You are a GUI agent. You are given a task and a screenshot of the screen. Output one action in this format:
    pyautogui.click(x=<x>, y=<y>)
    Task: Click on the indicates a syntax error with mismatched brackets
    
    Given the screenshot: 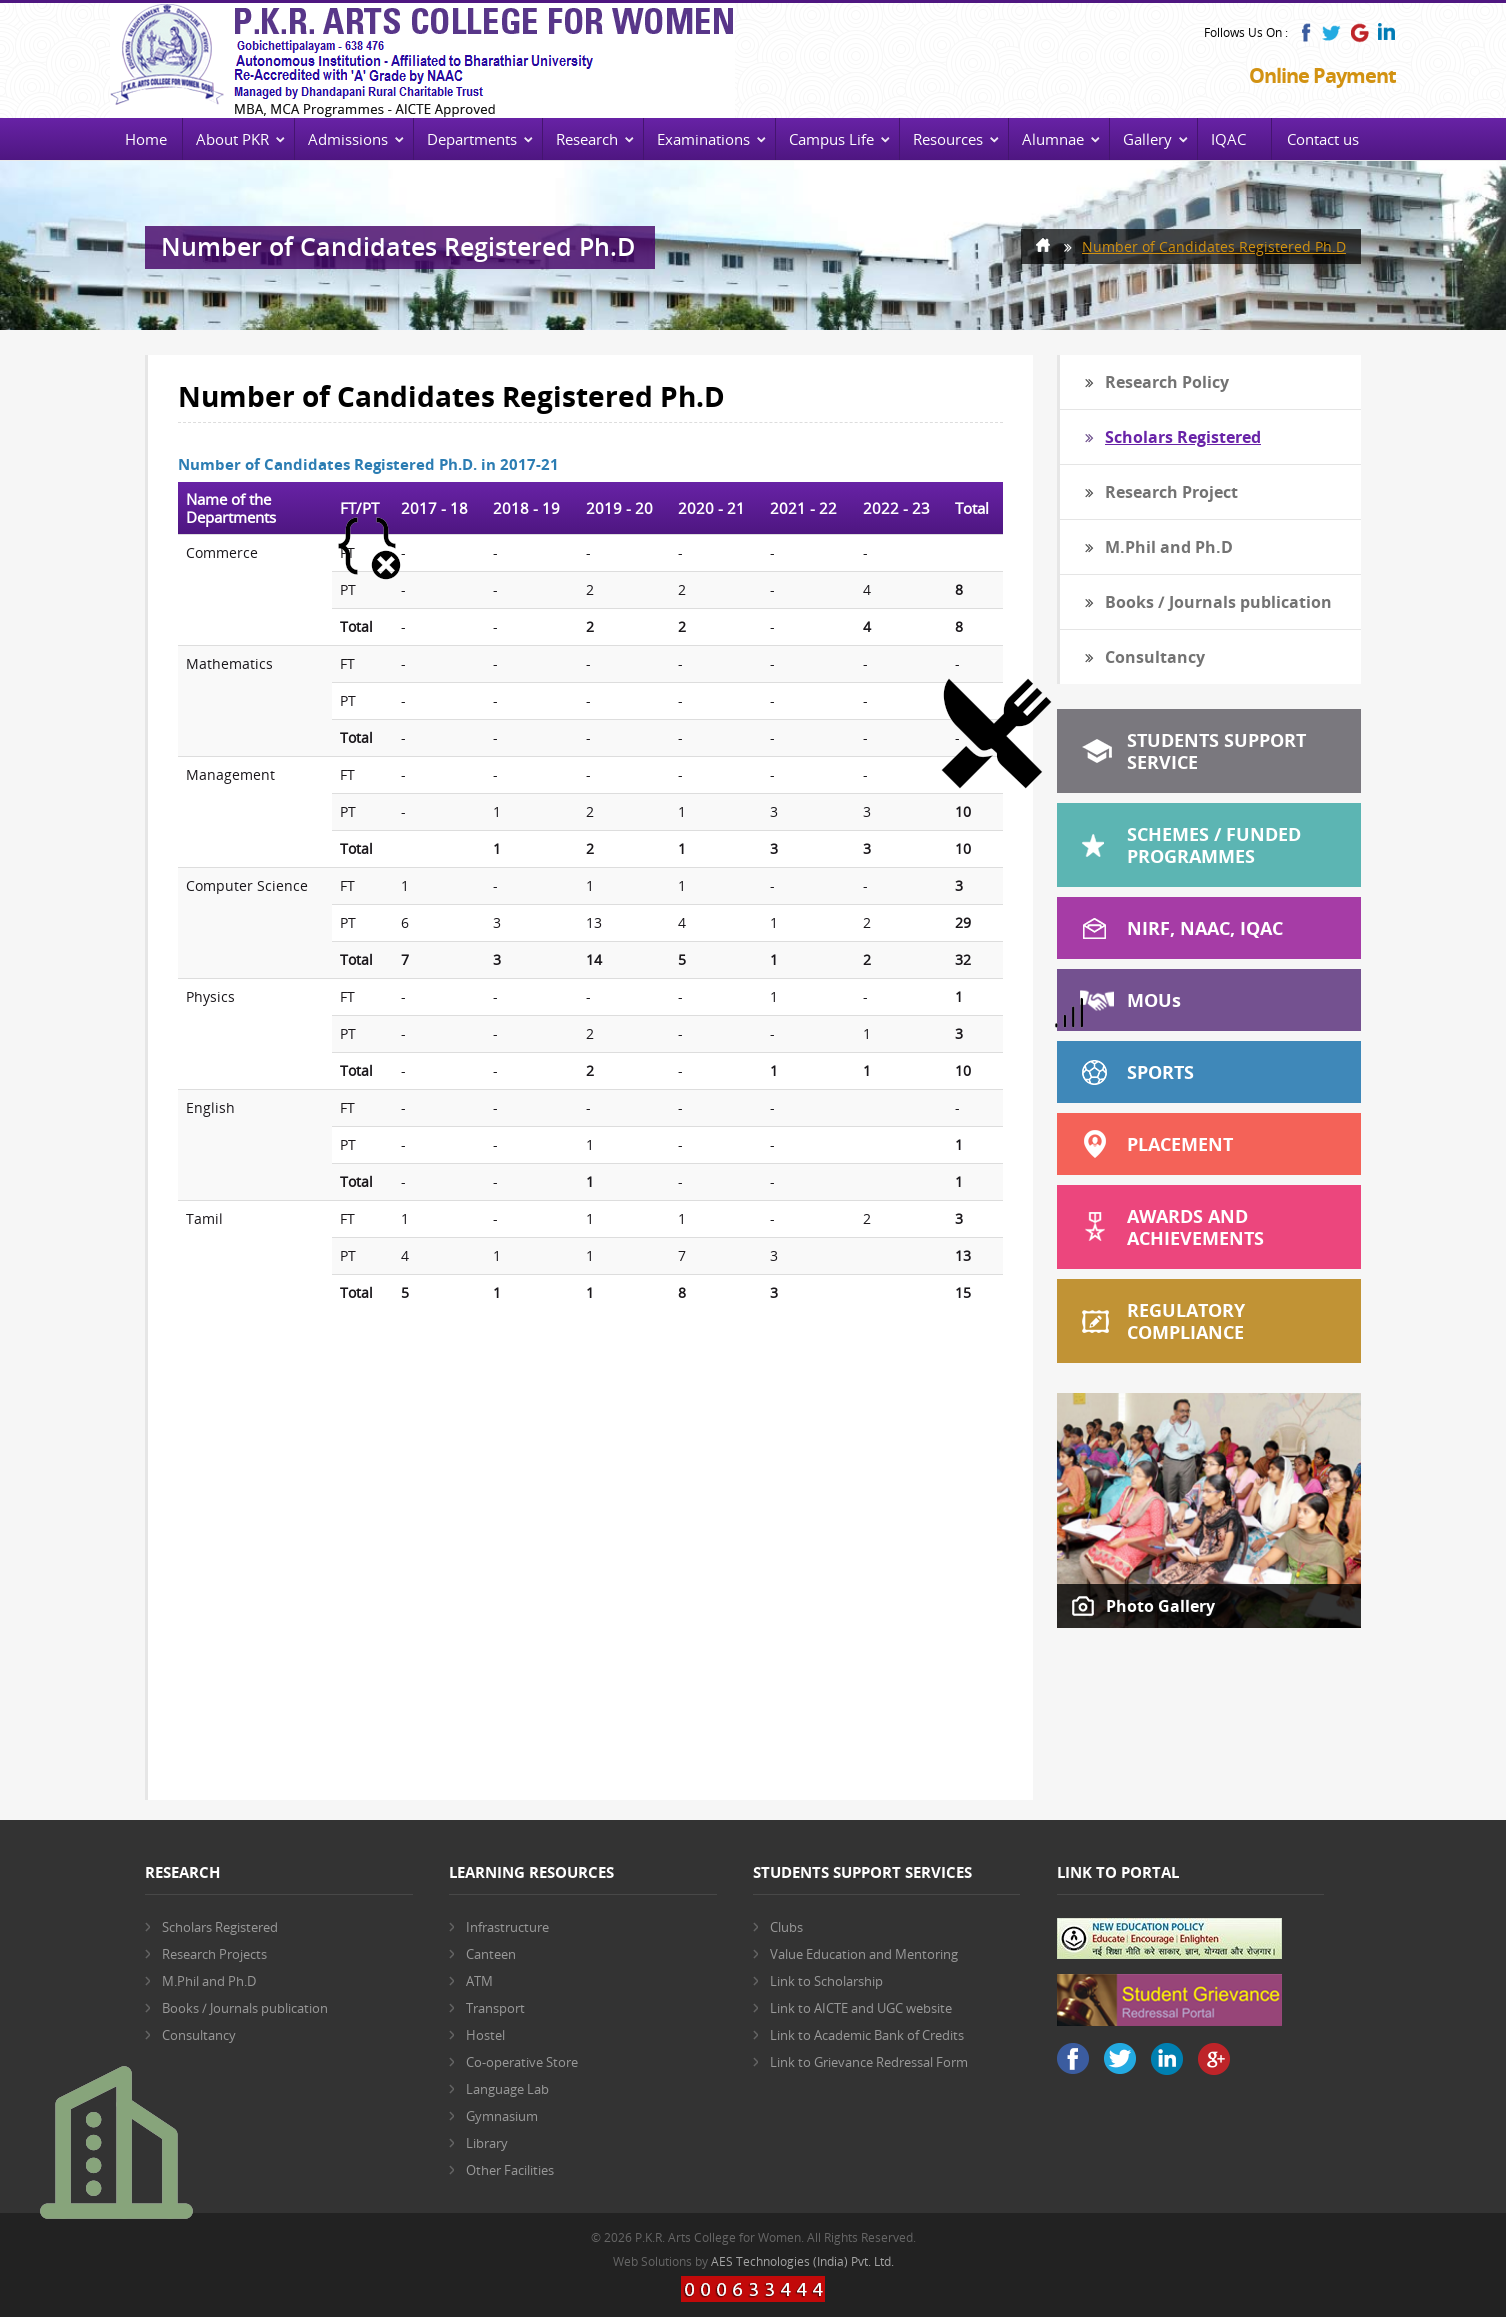 What is the action you would take?
    pyautogui.click(x=367, y=546)
    